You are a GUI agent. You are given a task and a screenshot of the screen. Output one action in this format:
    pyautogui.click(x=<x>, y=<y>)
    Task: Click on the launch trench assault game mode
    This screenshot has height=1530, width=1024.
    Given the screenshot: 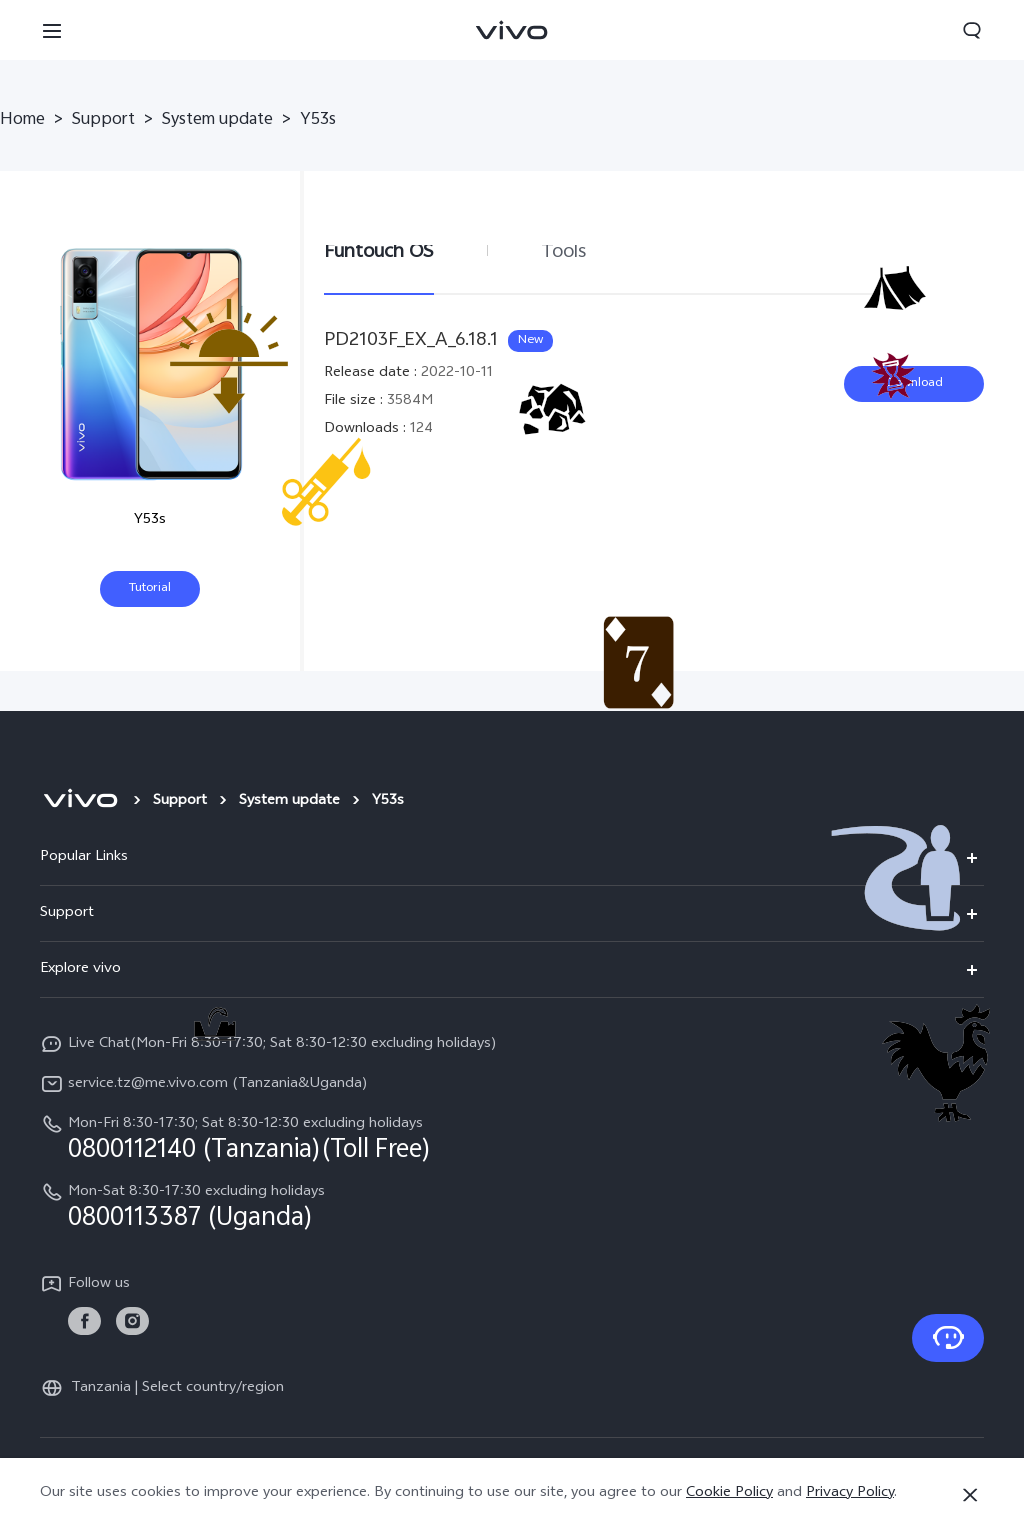 What is the action you would take?
    pyautogui.click(x=214, y=1020)
    